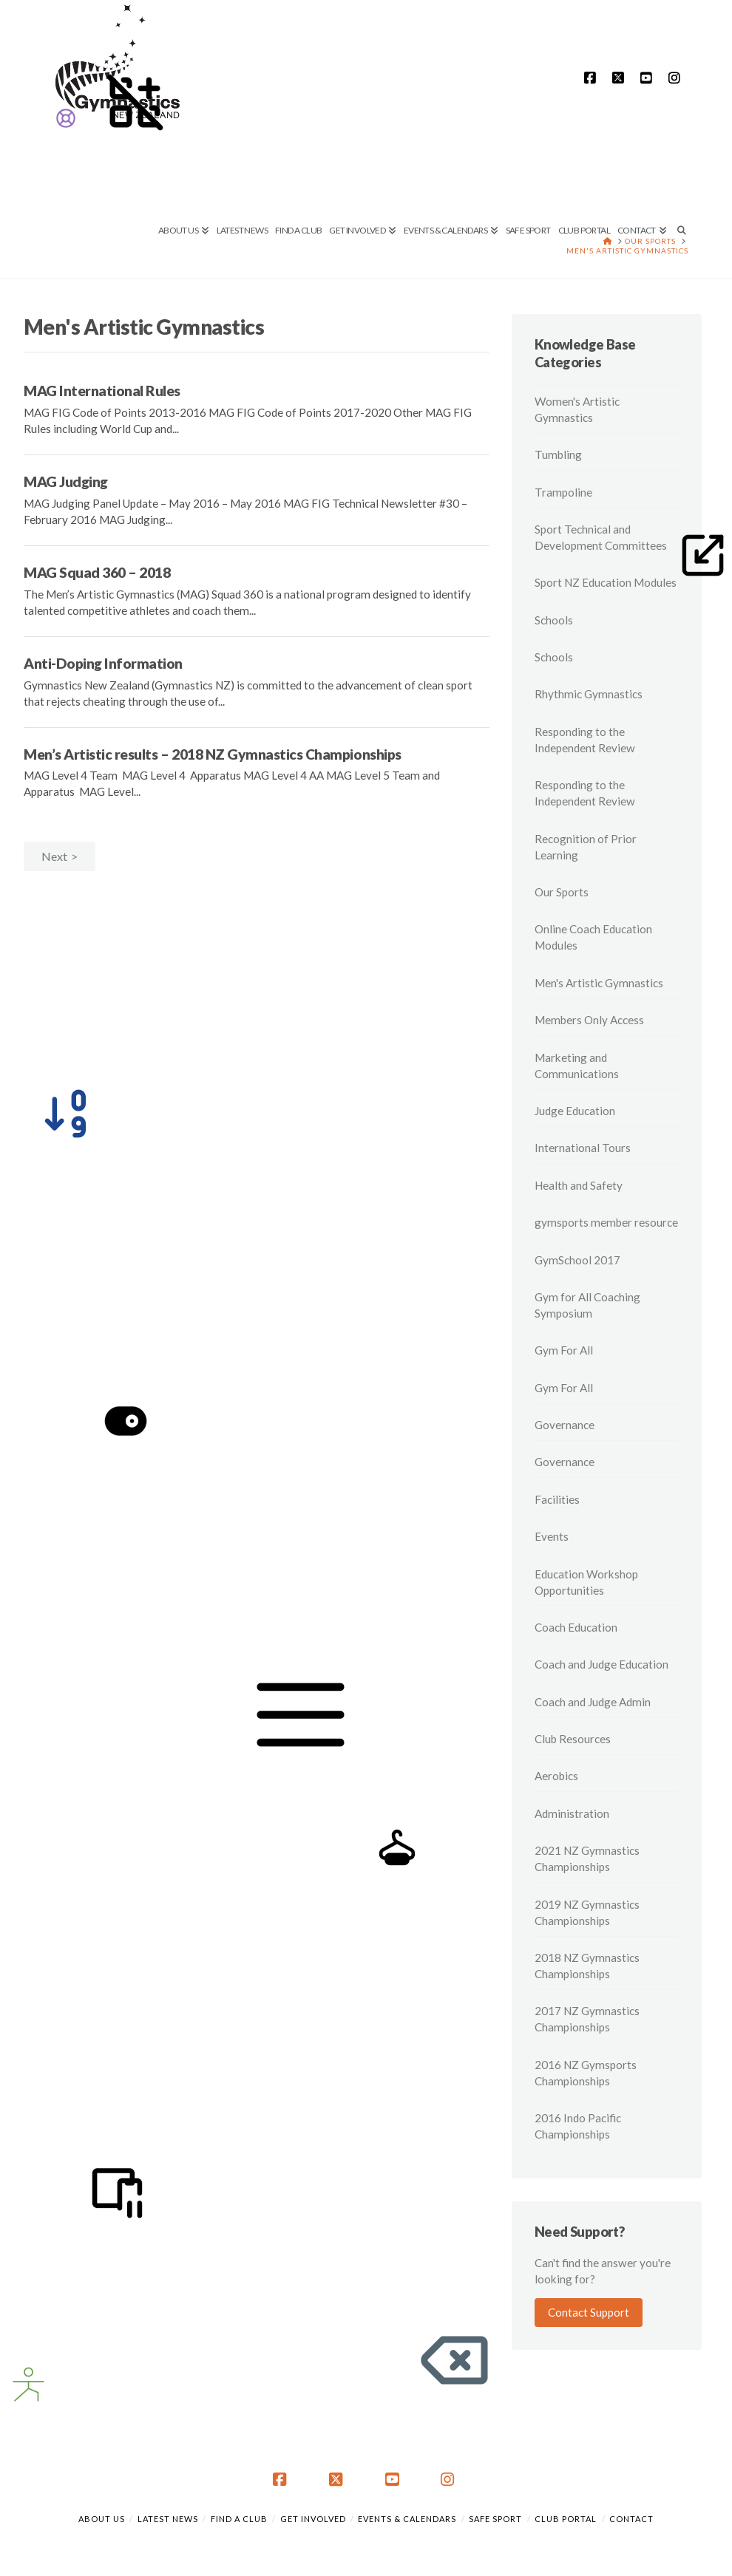  What do you see at coordinates (66, 118) in the screenshot?
I see `access help or support` at bounding box center [66, 118].